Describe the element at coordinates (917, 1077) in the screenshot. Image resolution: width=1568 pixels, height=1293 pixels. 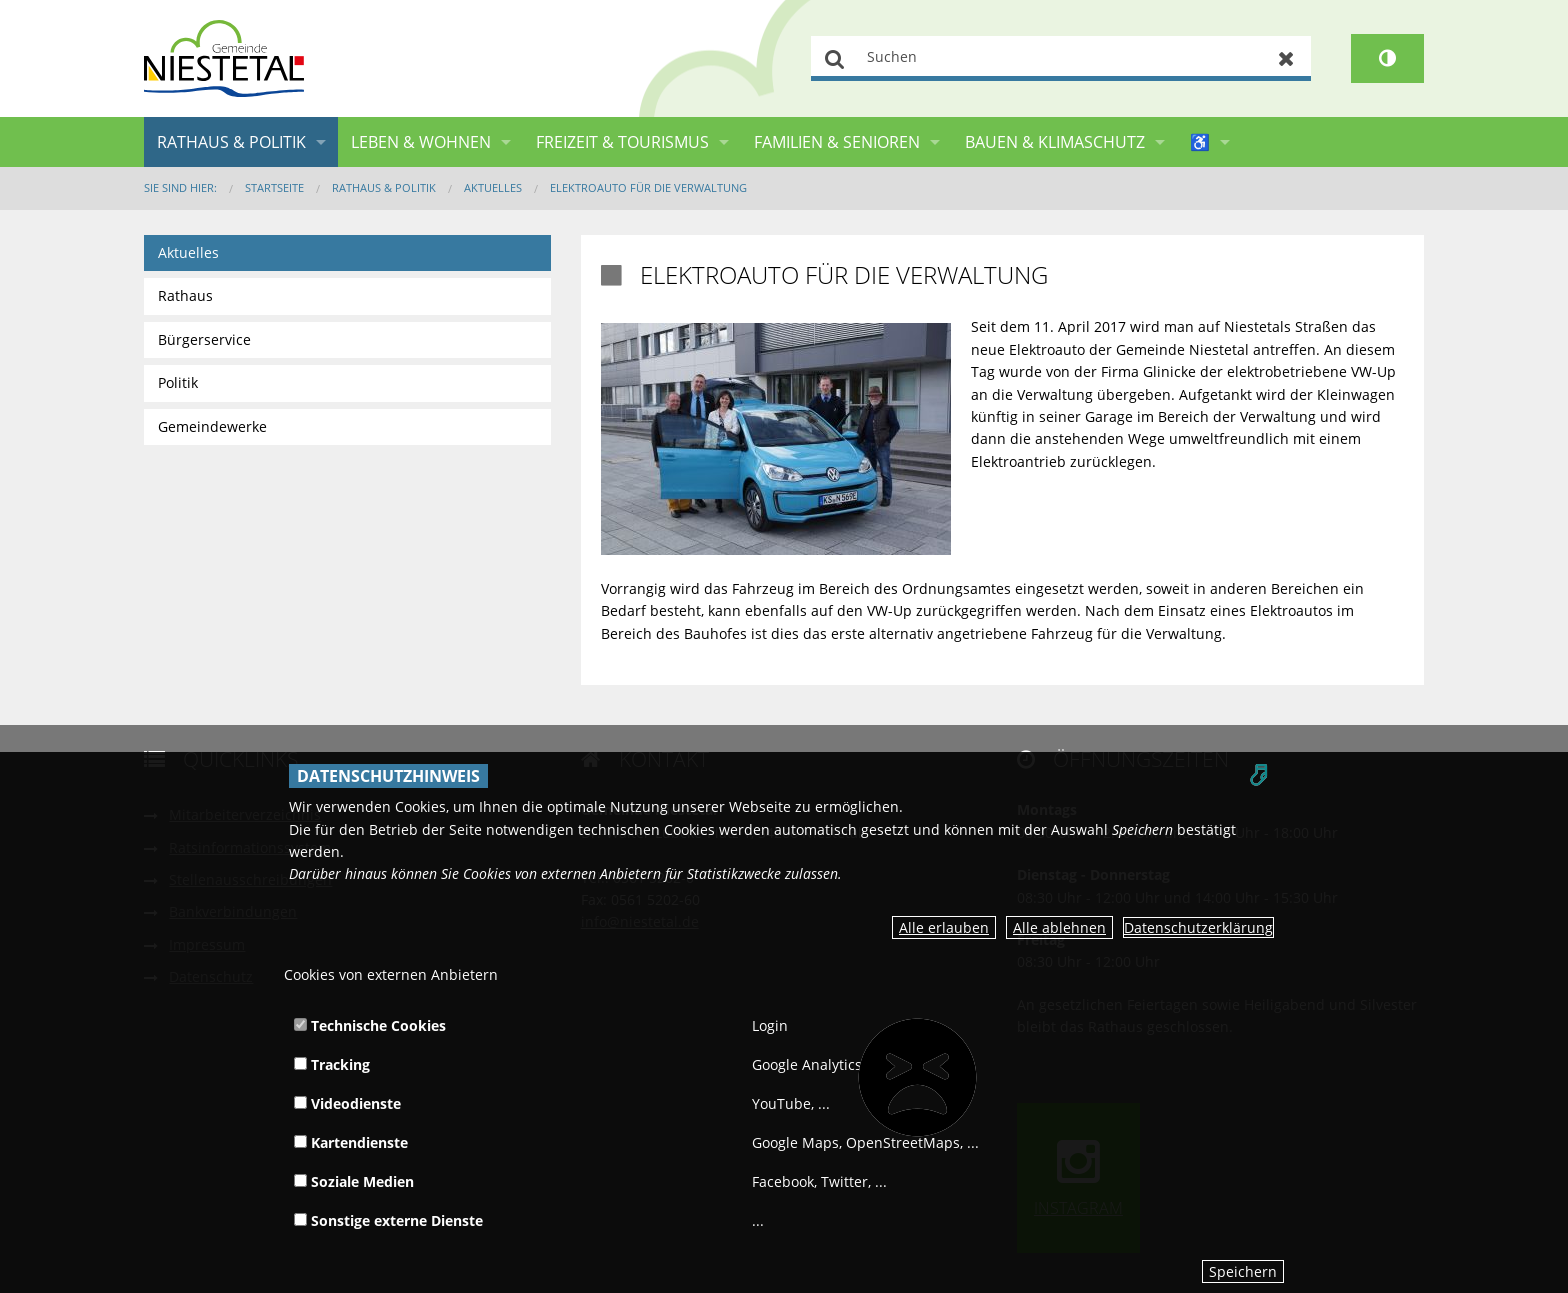
I see `indicates user fatigue or exhaustion status` at that location.